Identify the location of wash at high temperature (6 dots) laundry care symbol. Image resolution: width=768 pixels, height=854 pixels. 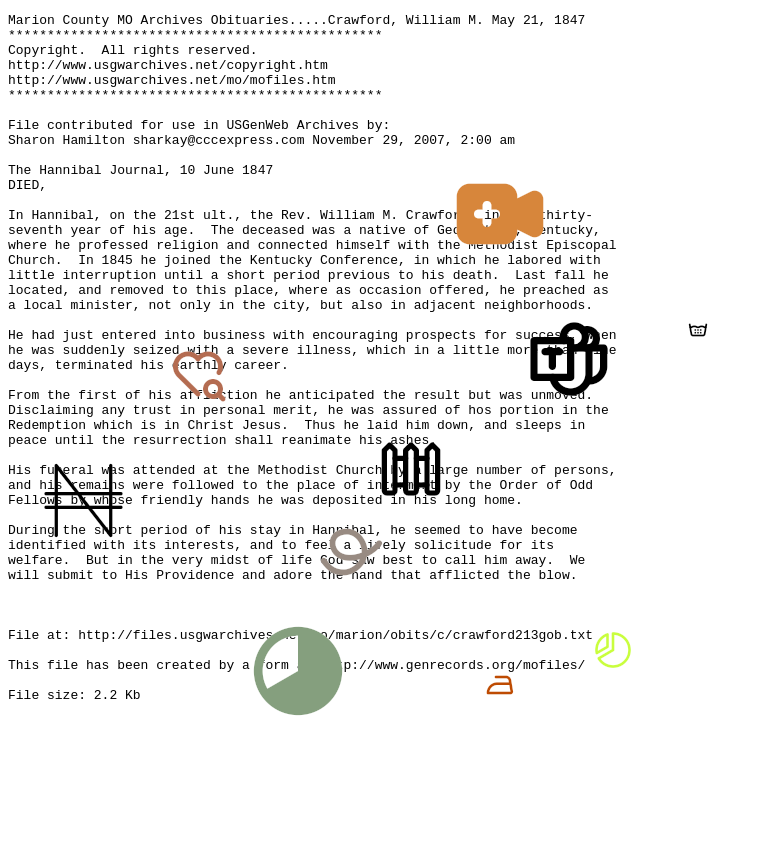
(698, 330).